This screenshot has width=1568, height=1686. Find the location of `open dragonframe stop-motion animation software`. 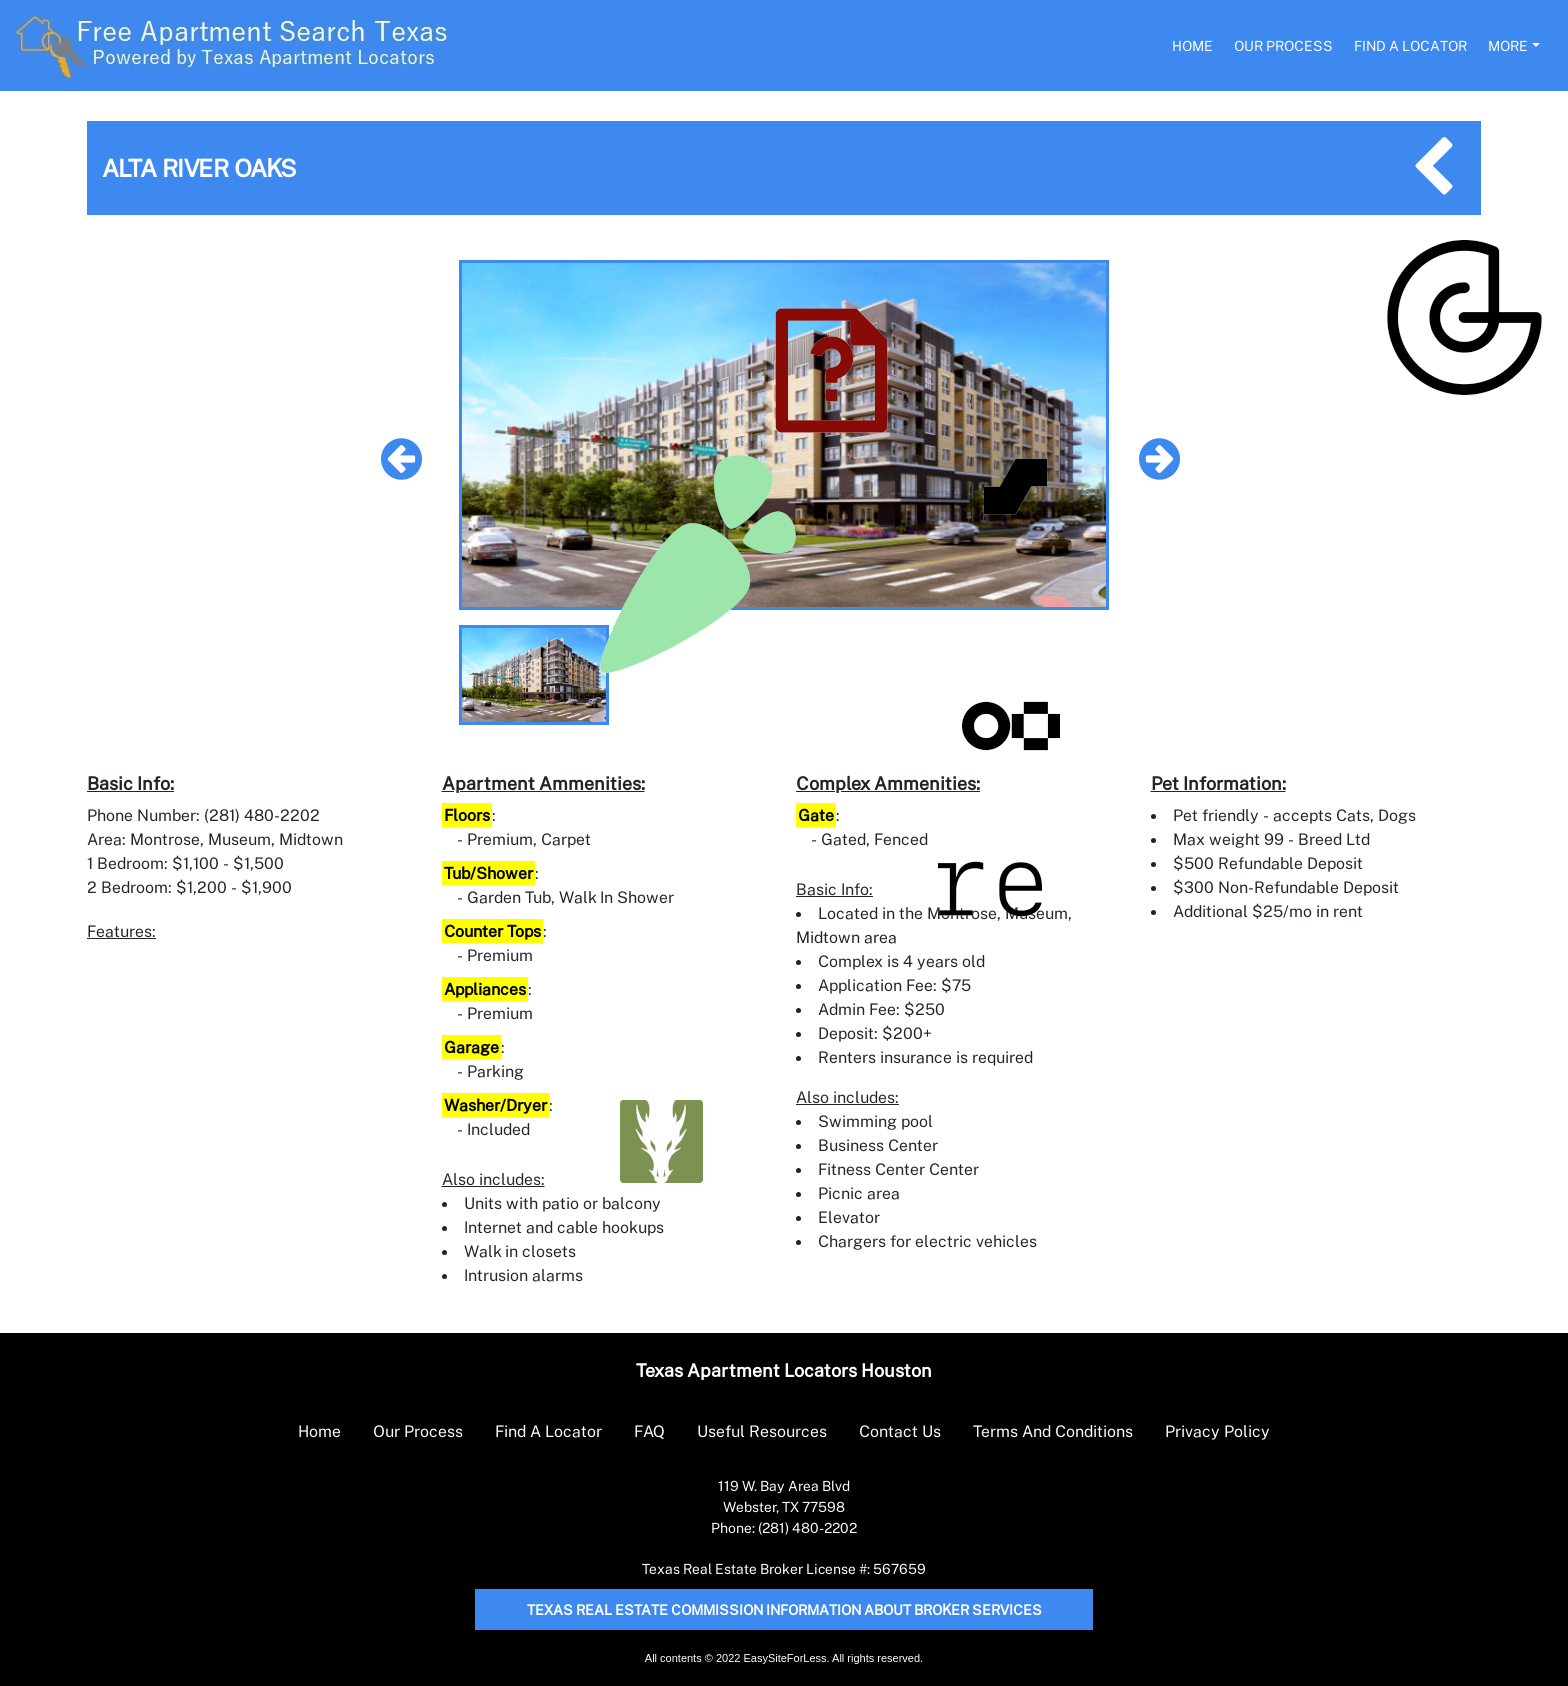

open dragonframe stop-motion animation software is located at coordinates (661, 1141).